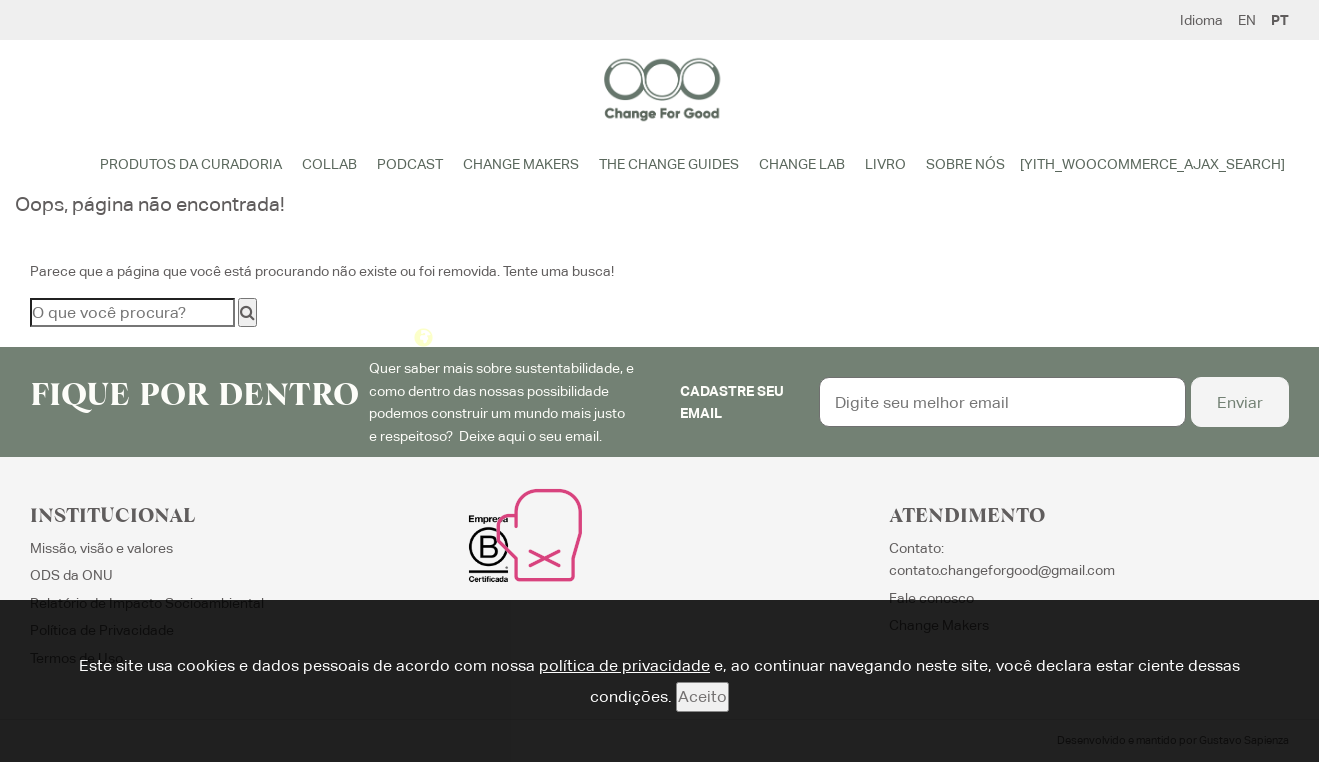  I want to click on access boxing or combat sports content, so click(541, 537).